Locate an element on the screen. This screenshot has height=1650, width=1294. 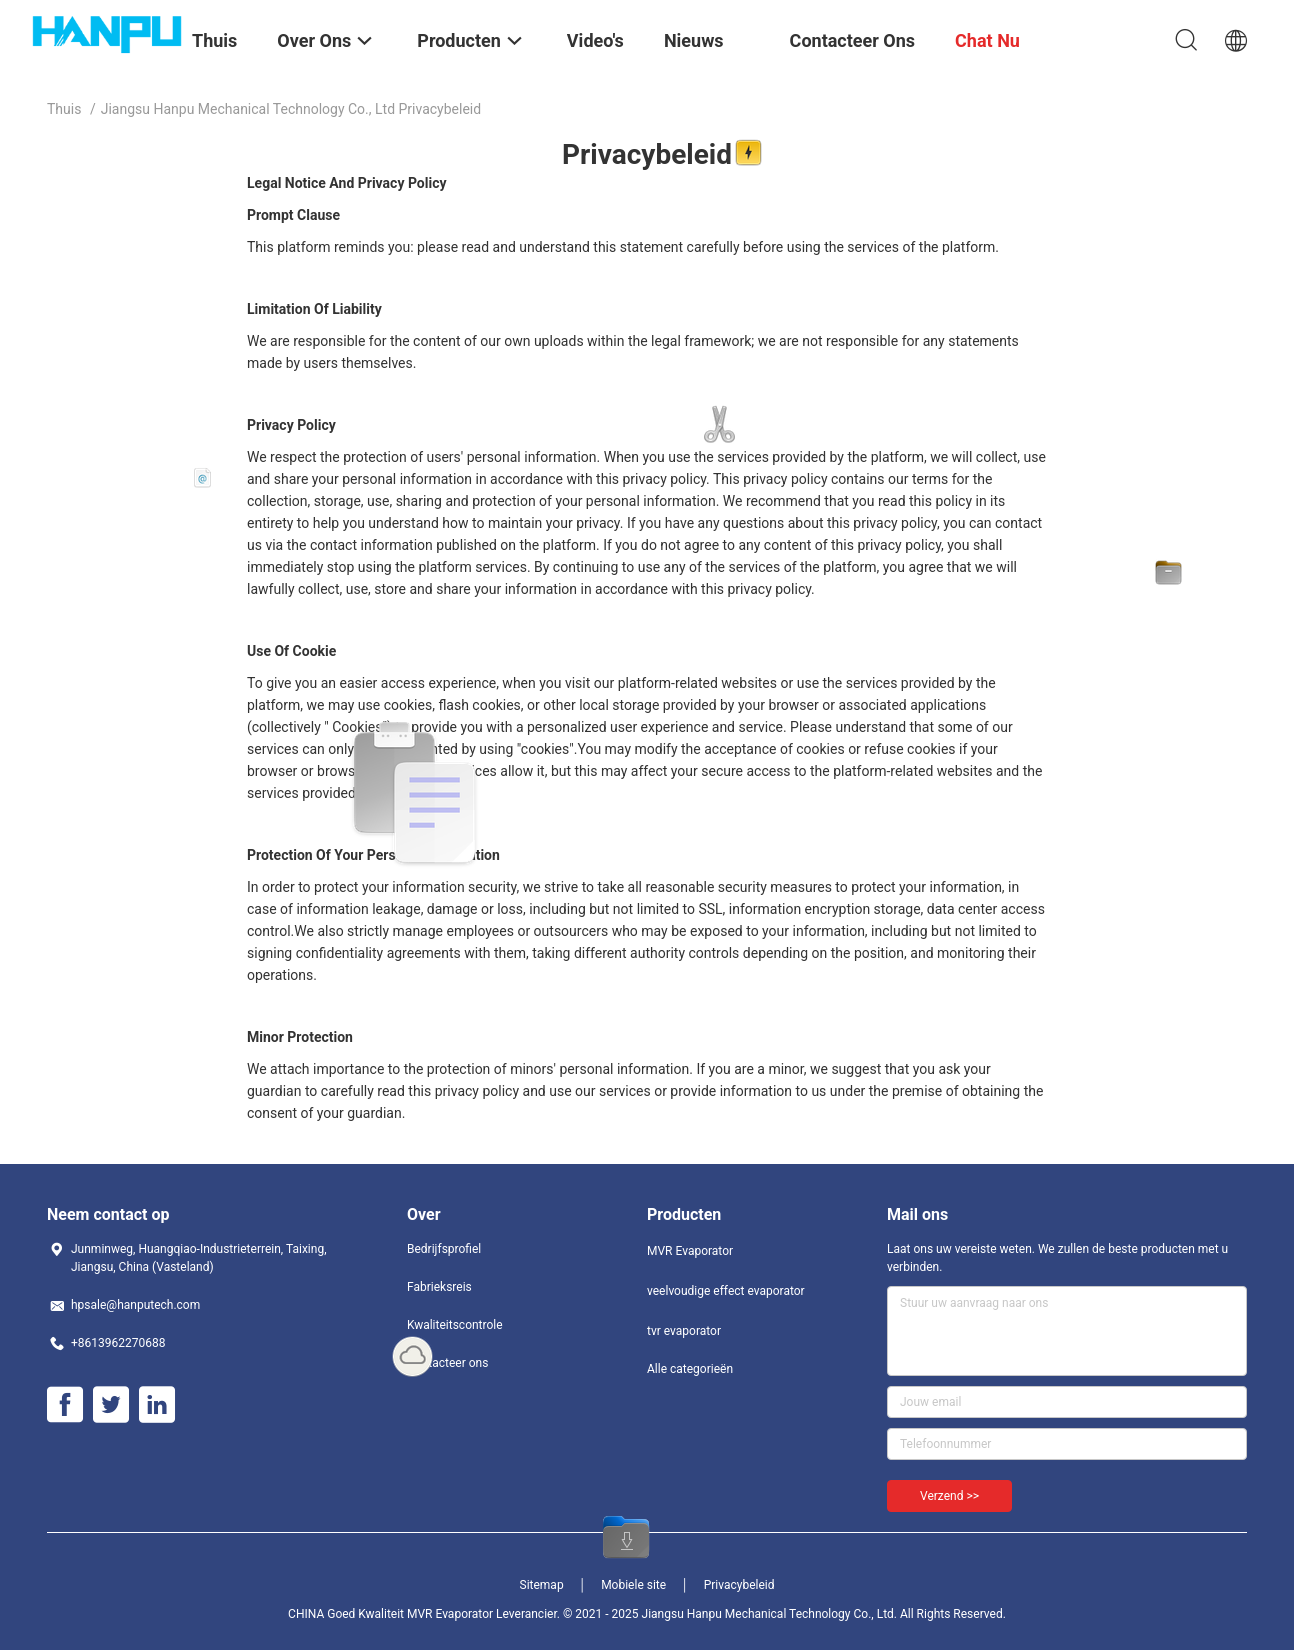
open the file manager application is located at coordinates (1168, 572).